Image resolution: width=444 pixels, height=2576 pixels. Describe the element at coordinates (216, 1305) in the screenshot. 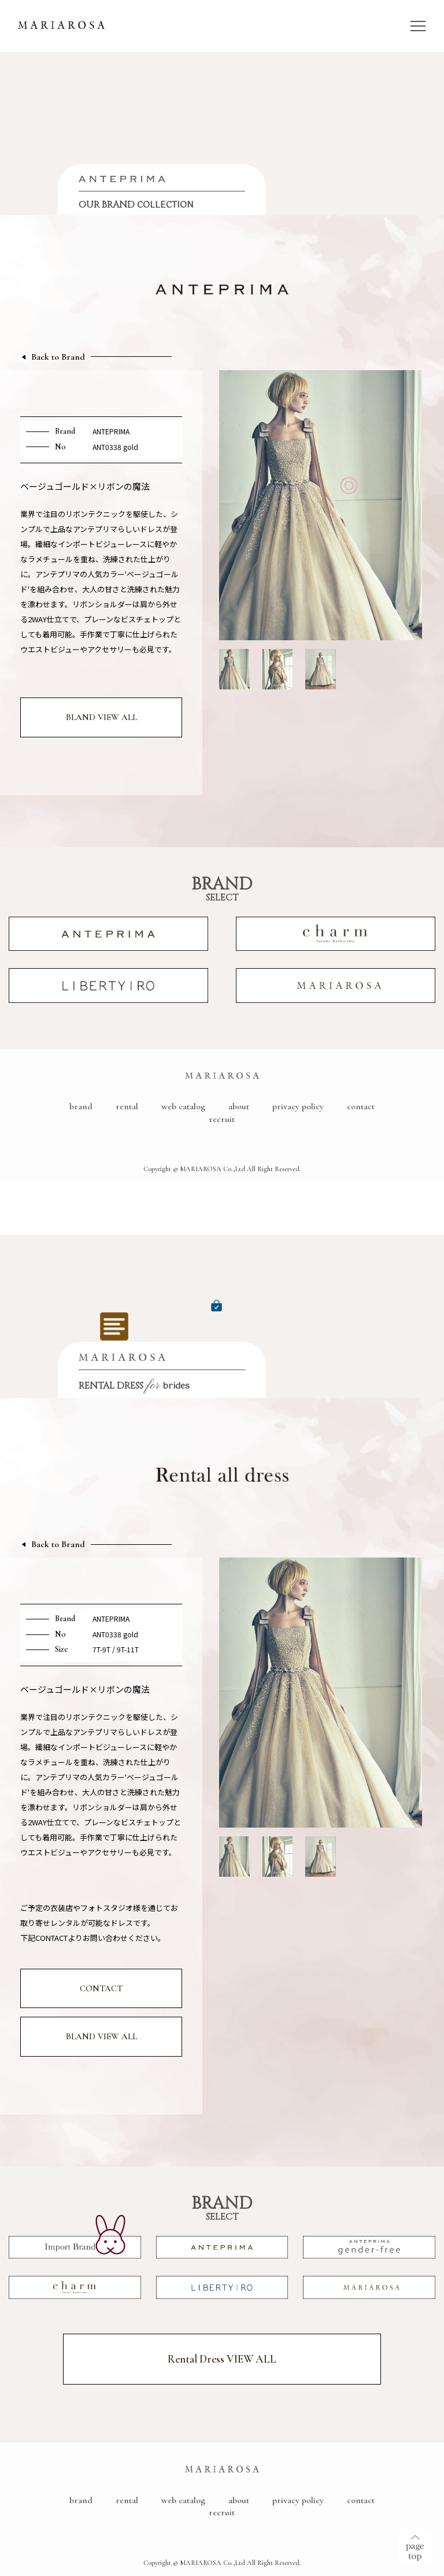

I see `purchase completed successfully` at that location.